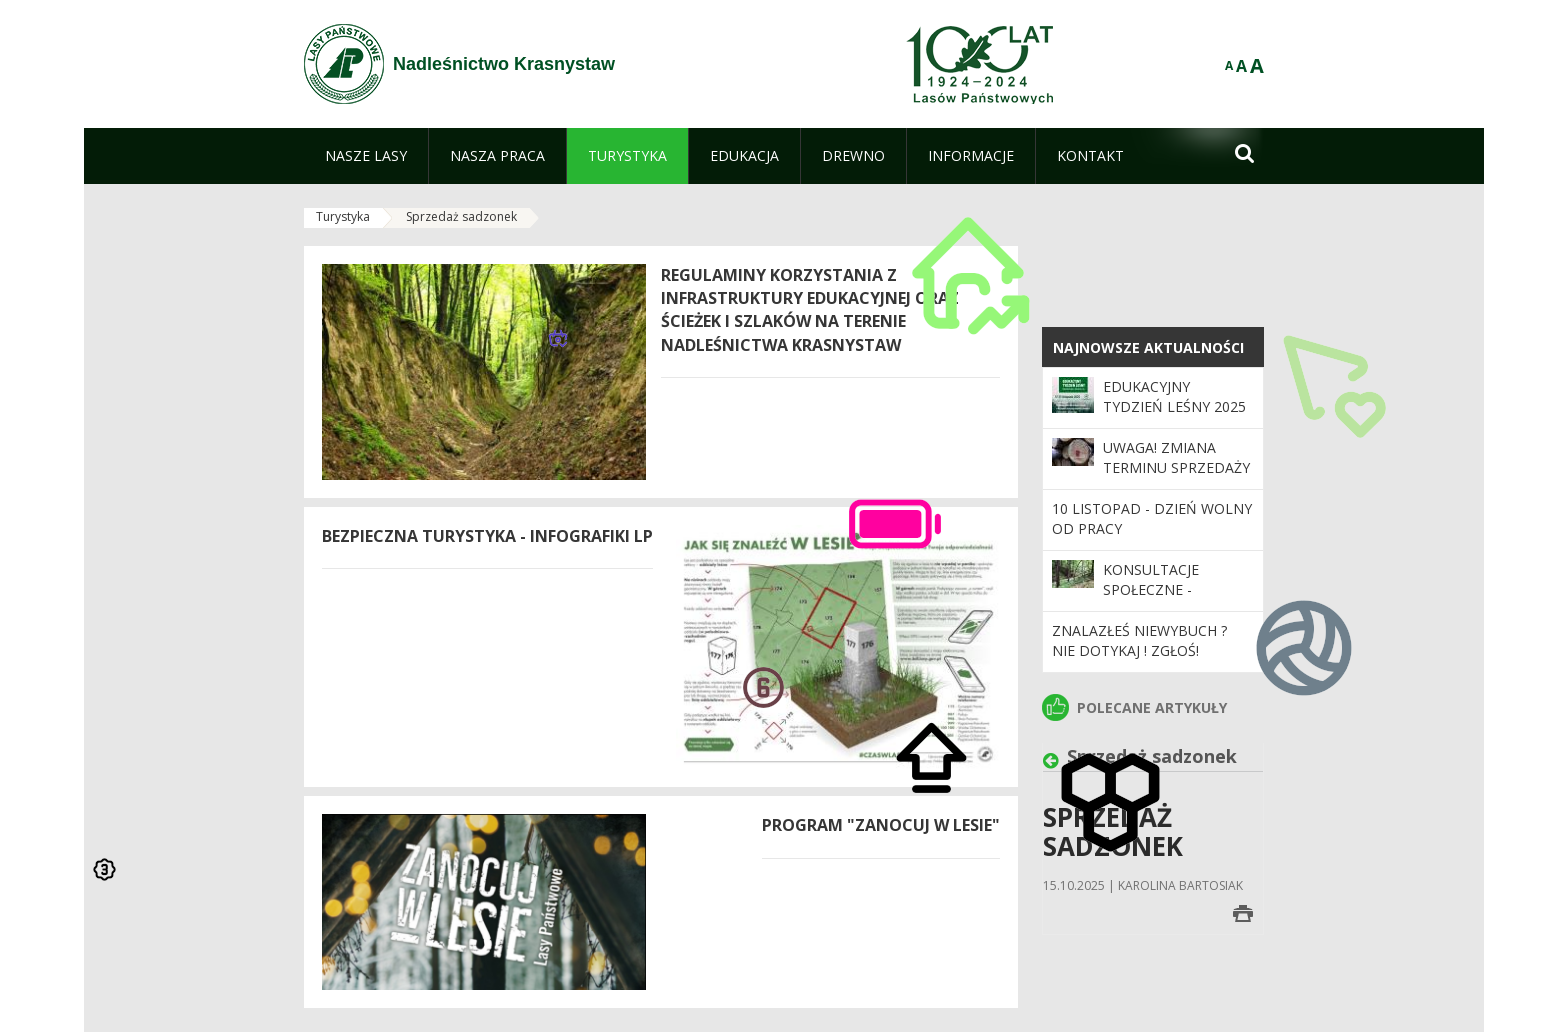 The width and height of the screenshot is (1568, 1032). I want to click on upload a file or content, so click(931, 760).